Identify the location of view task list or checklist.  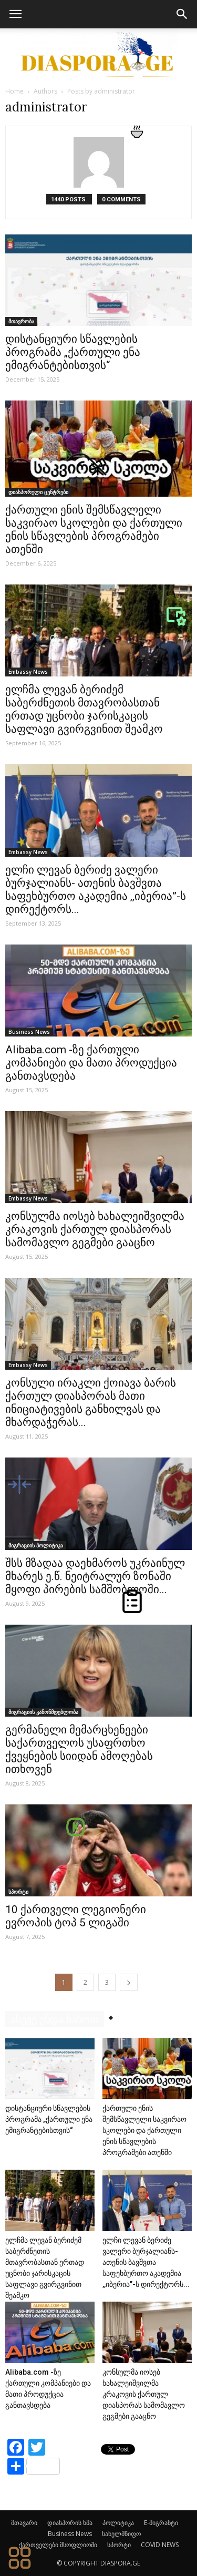
(132, 1601).